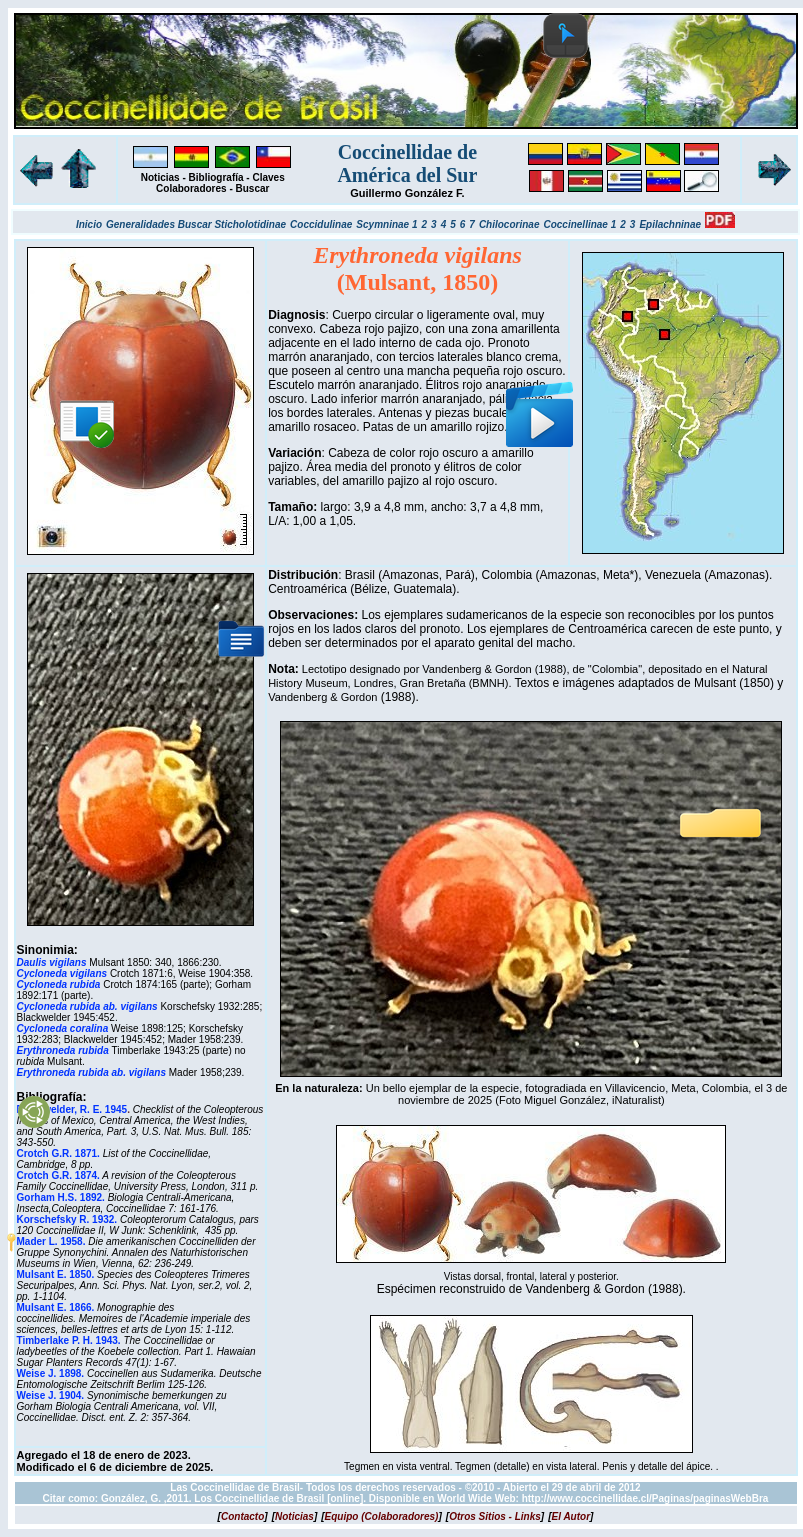  I want to click on open google docs folder, so click(241, 640).